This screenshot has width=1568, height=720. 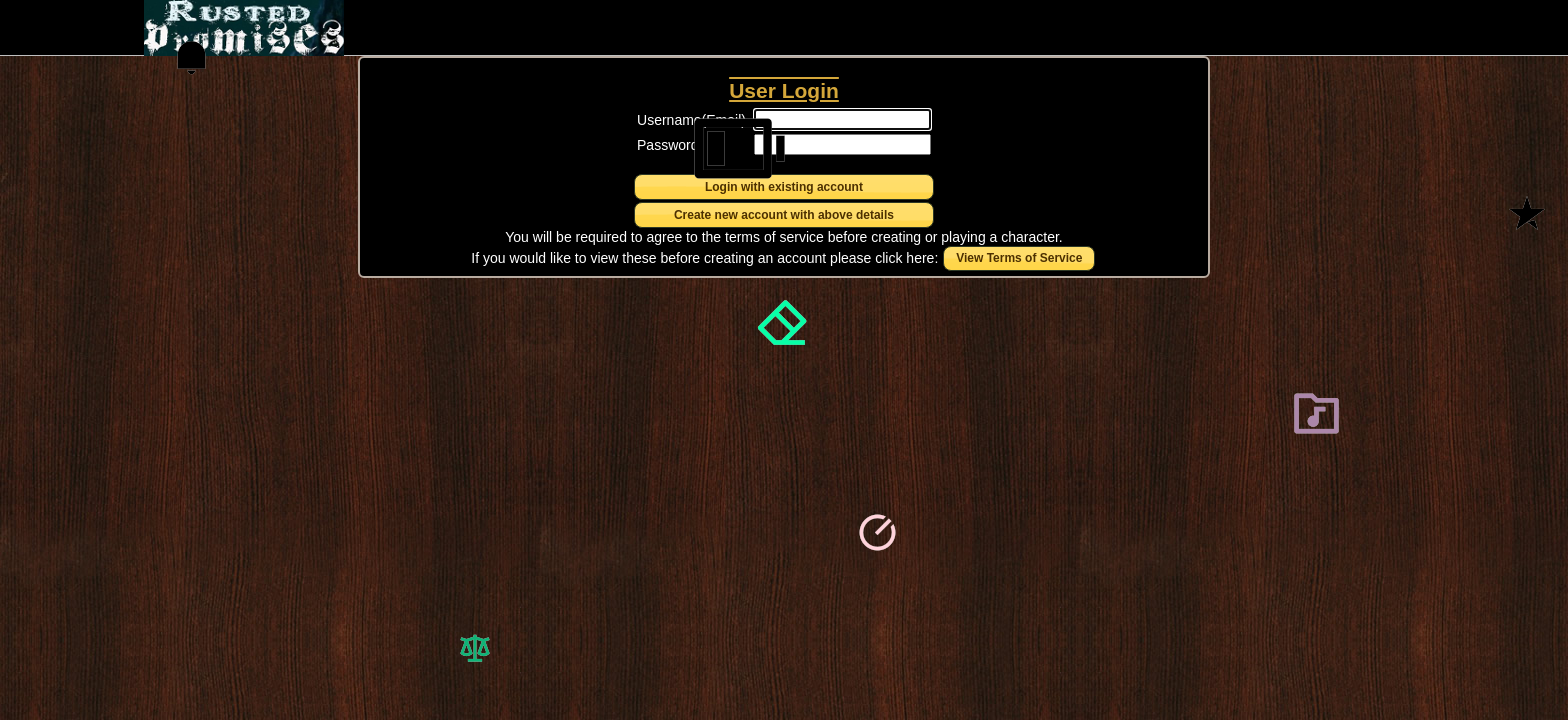 What do you see at coordinates (475, 649) in the screenshot?
I see `access legal or terms of service information` at bounding box center [475, 649].